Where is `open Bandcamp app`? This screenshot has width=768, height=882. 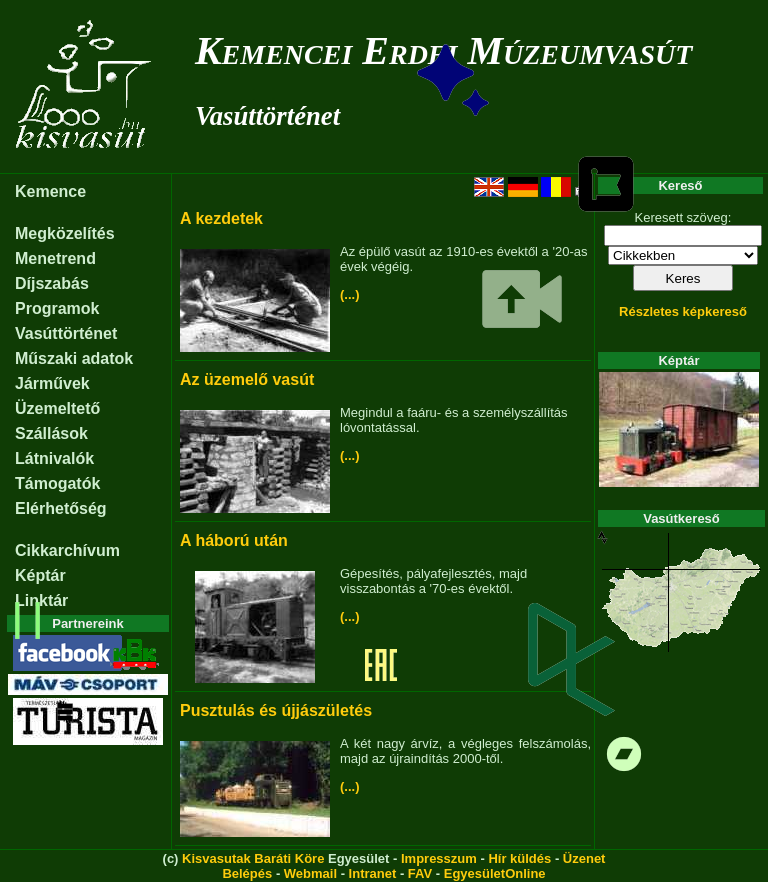 open Bandcamp app is located at coordinates (624, 754).